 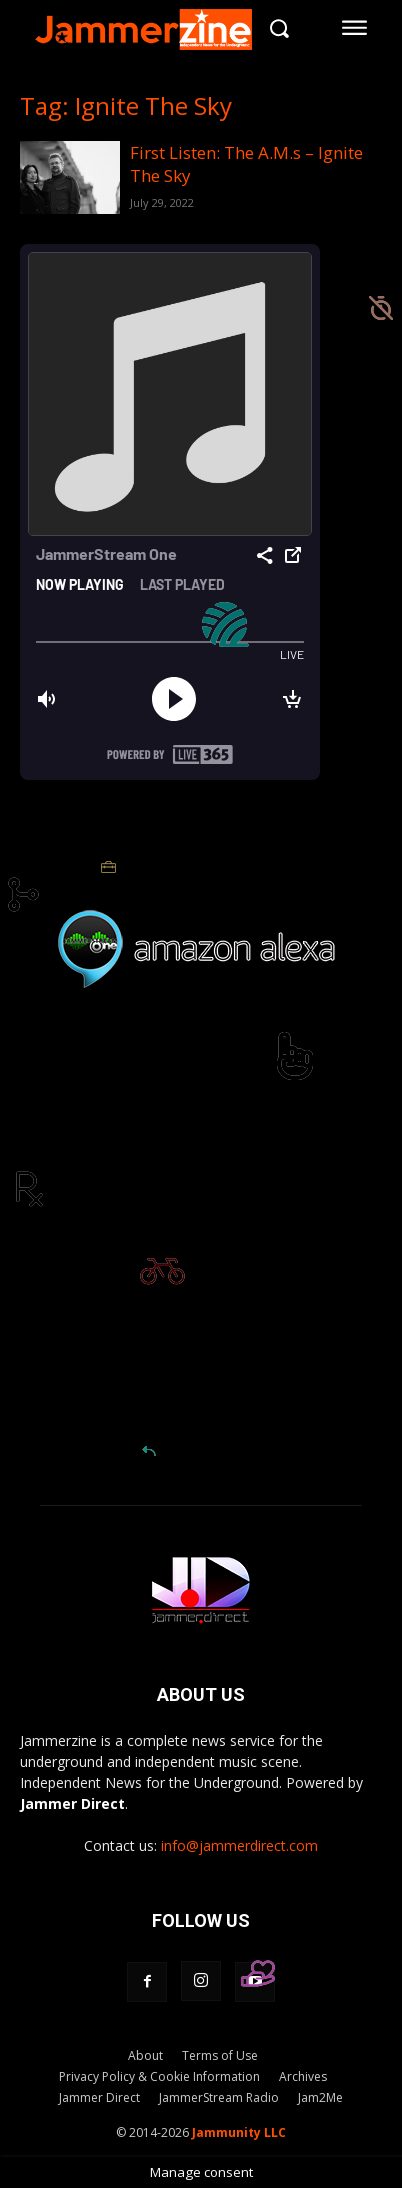 I want to click on merge branches in version control, so click(x=23, y=894).